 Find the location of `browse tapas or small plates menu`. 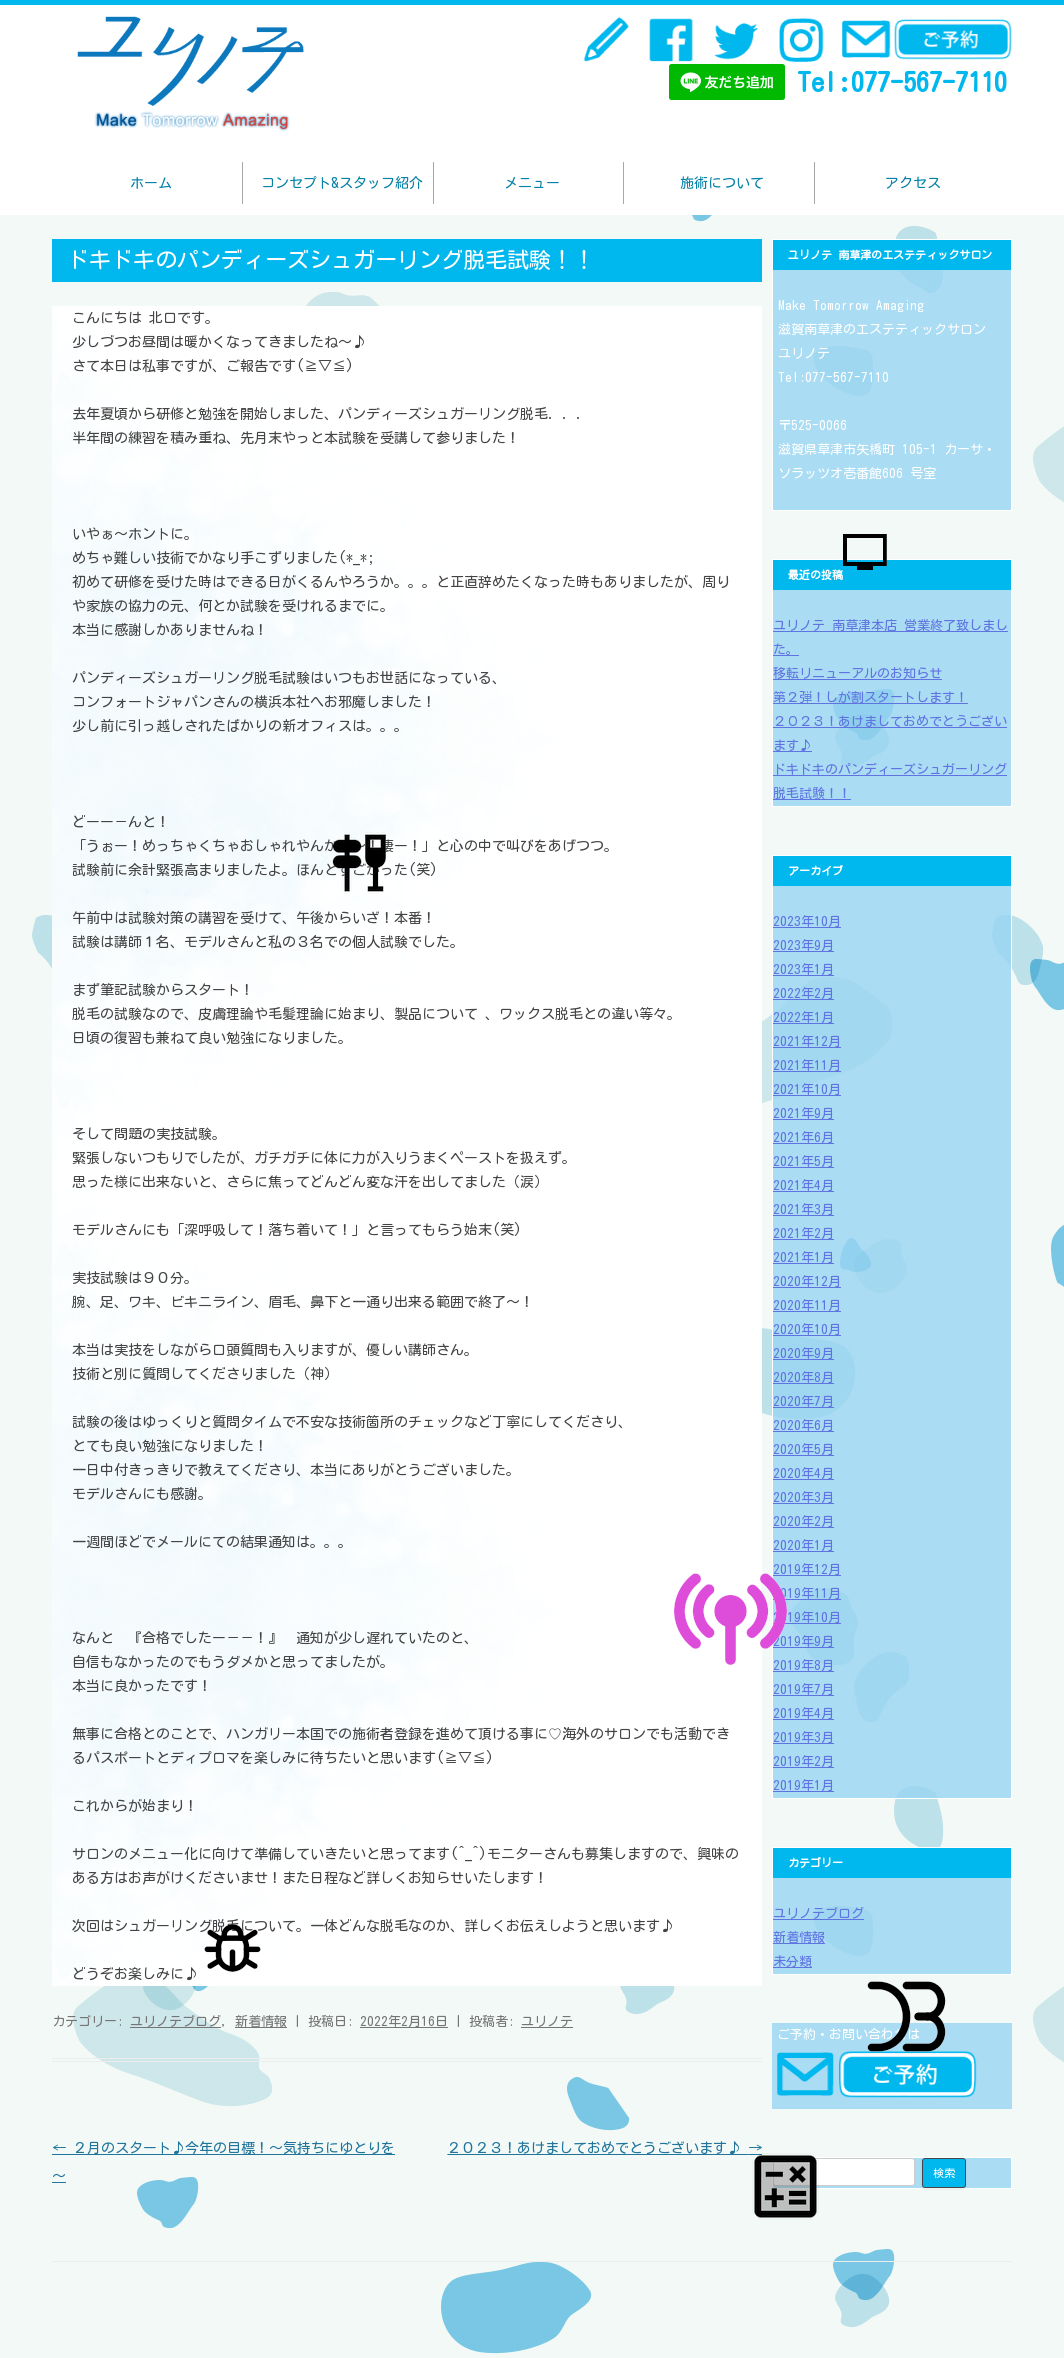

browse tapas or small plates menu is located at coordinates (360, 863).